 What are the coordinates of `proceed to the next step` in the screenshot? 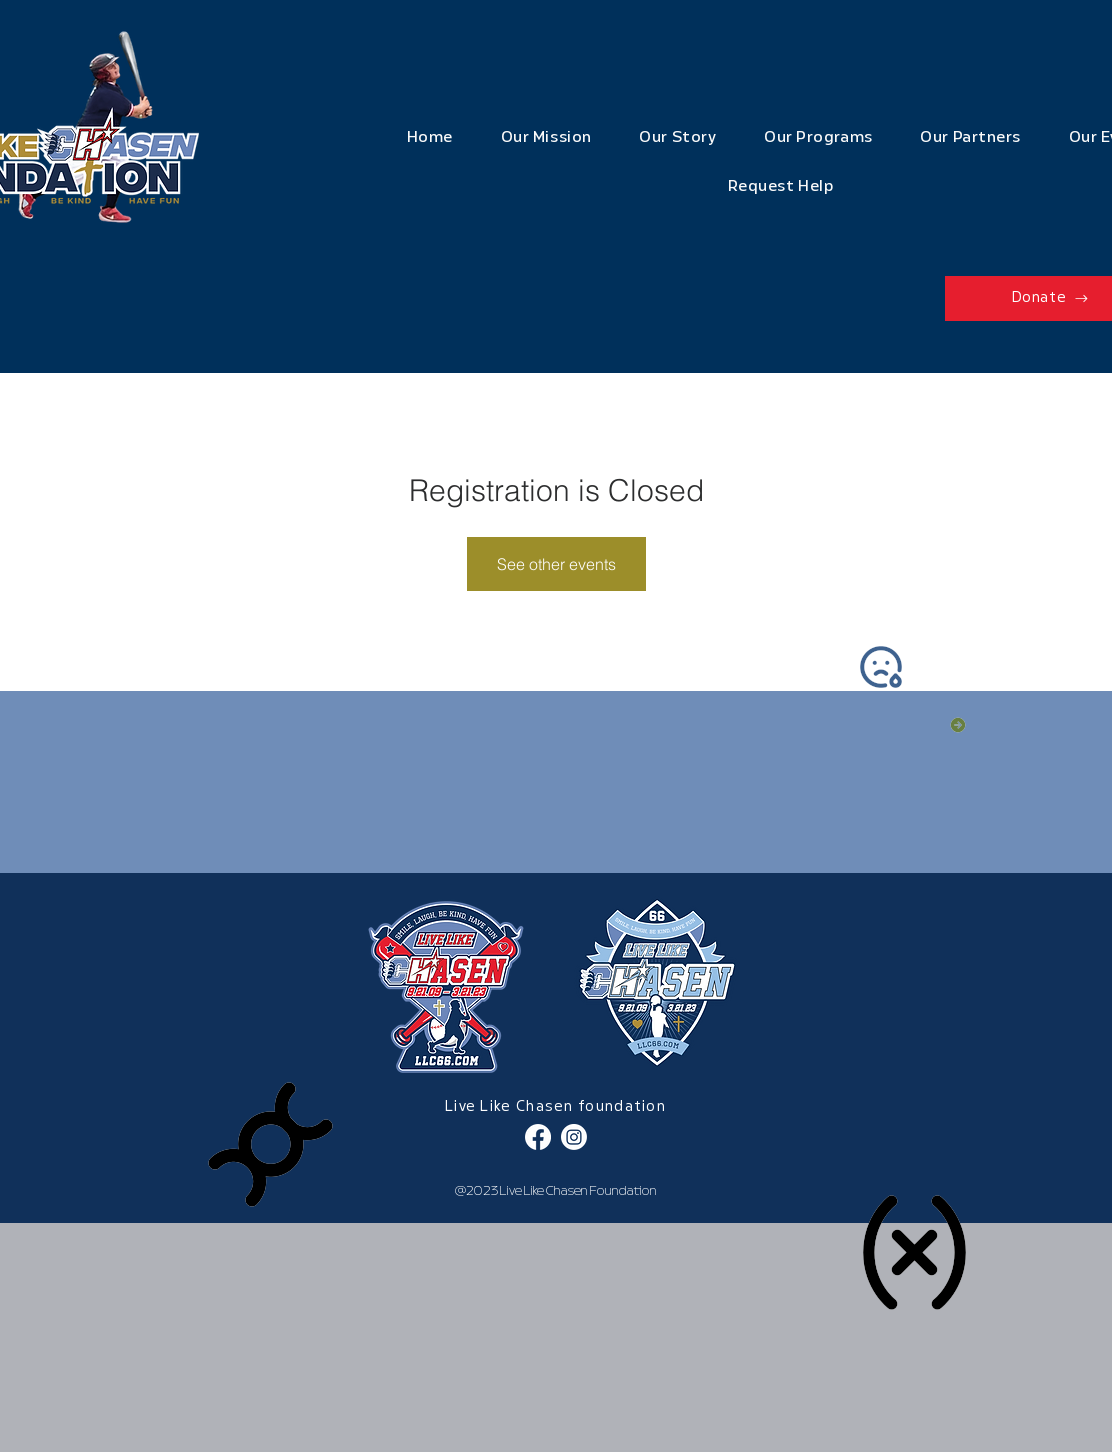 It's located at (958, 725).